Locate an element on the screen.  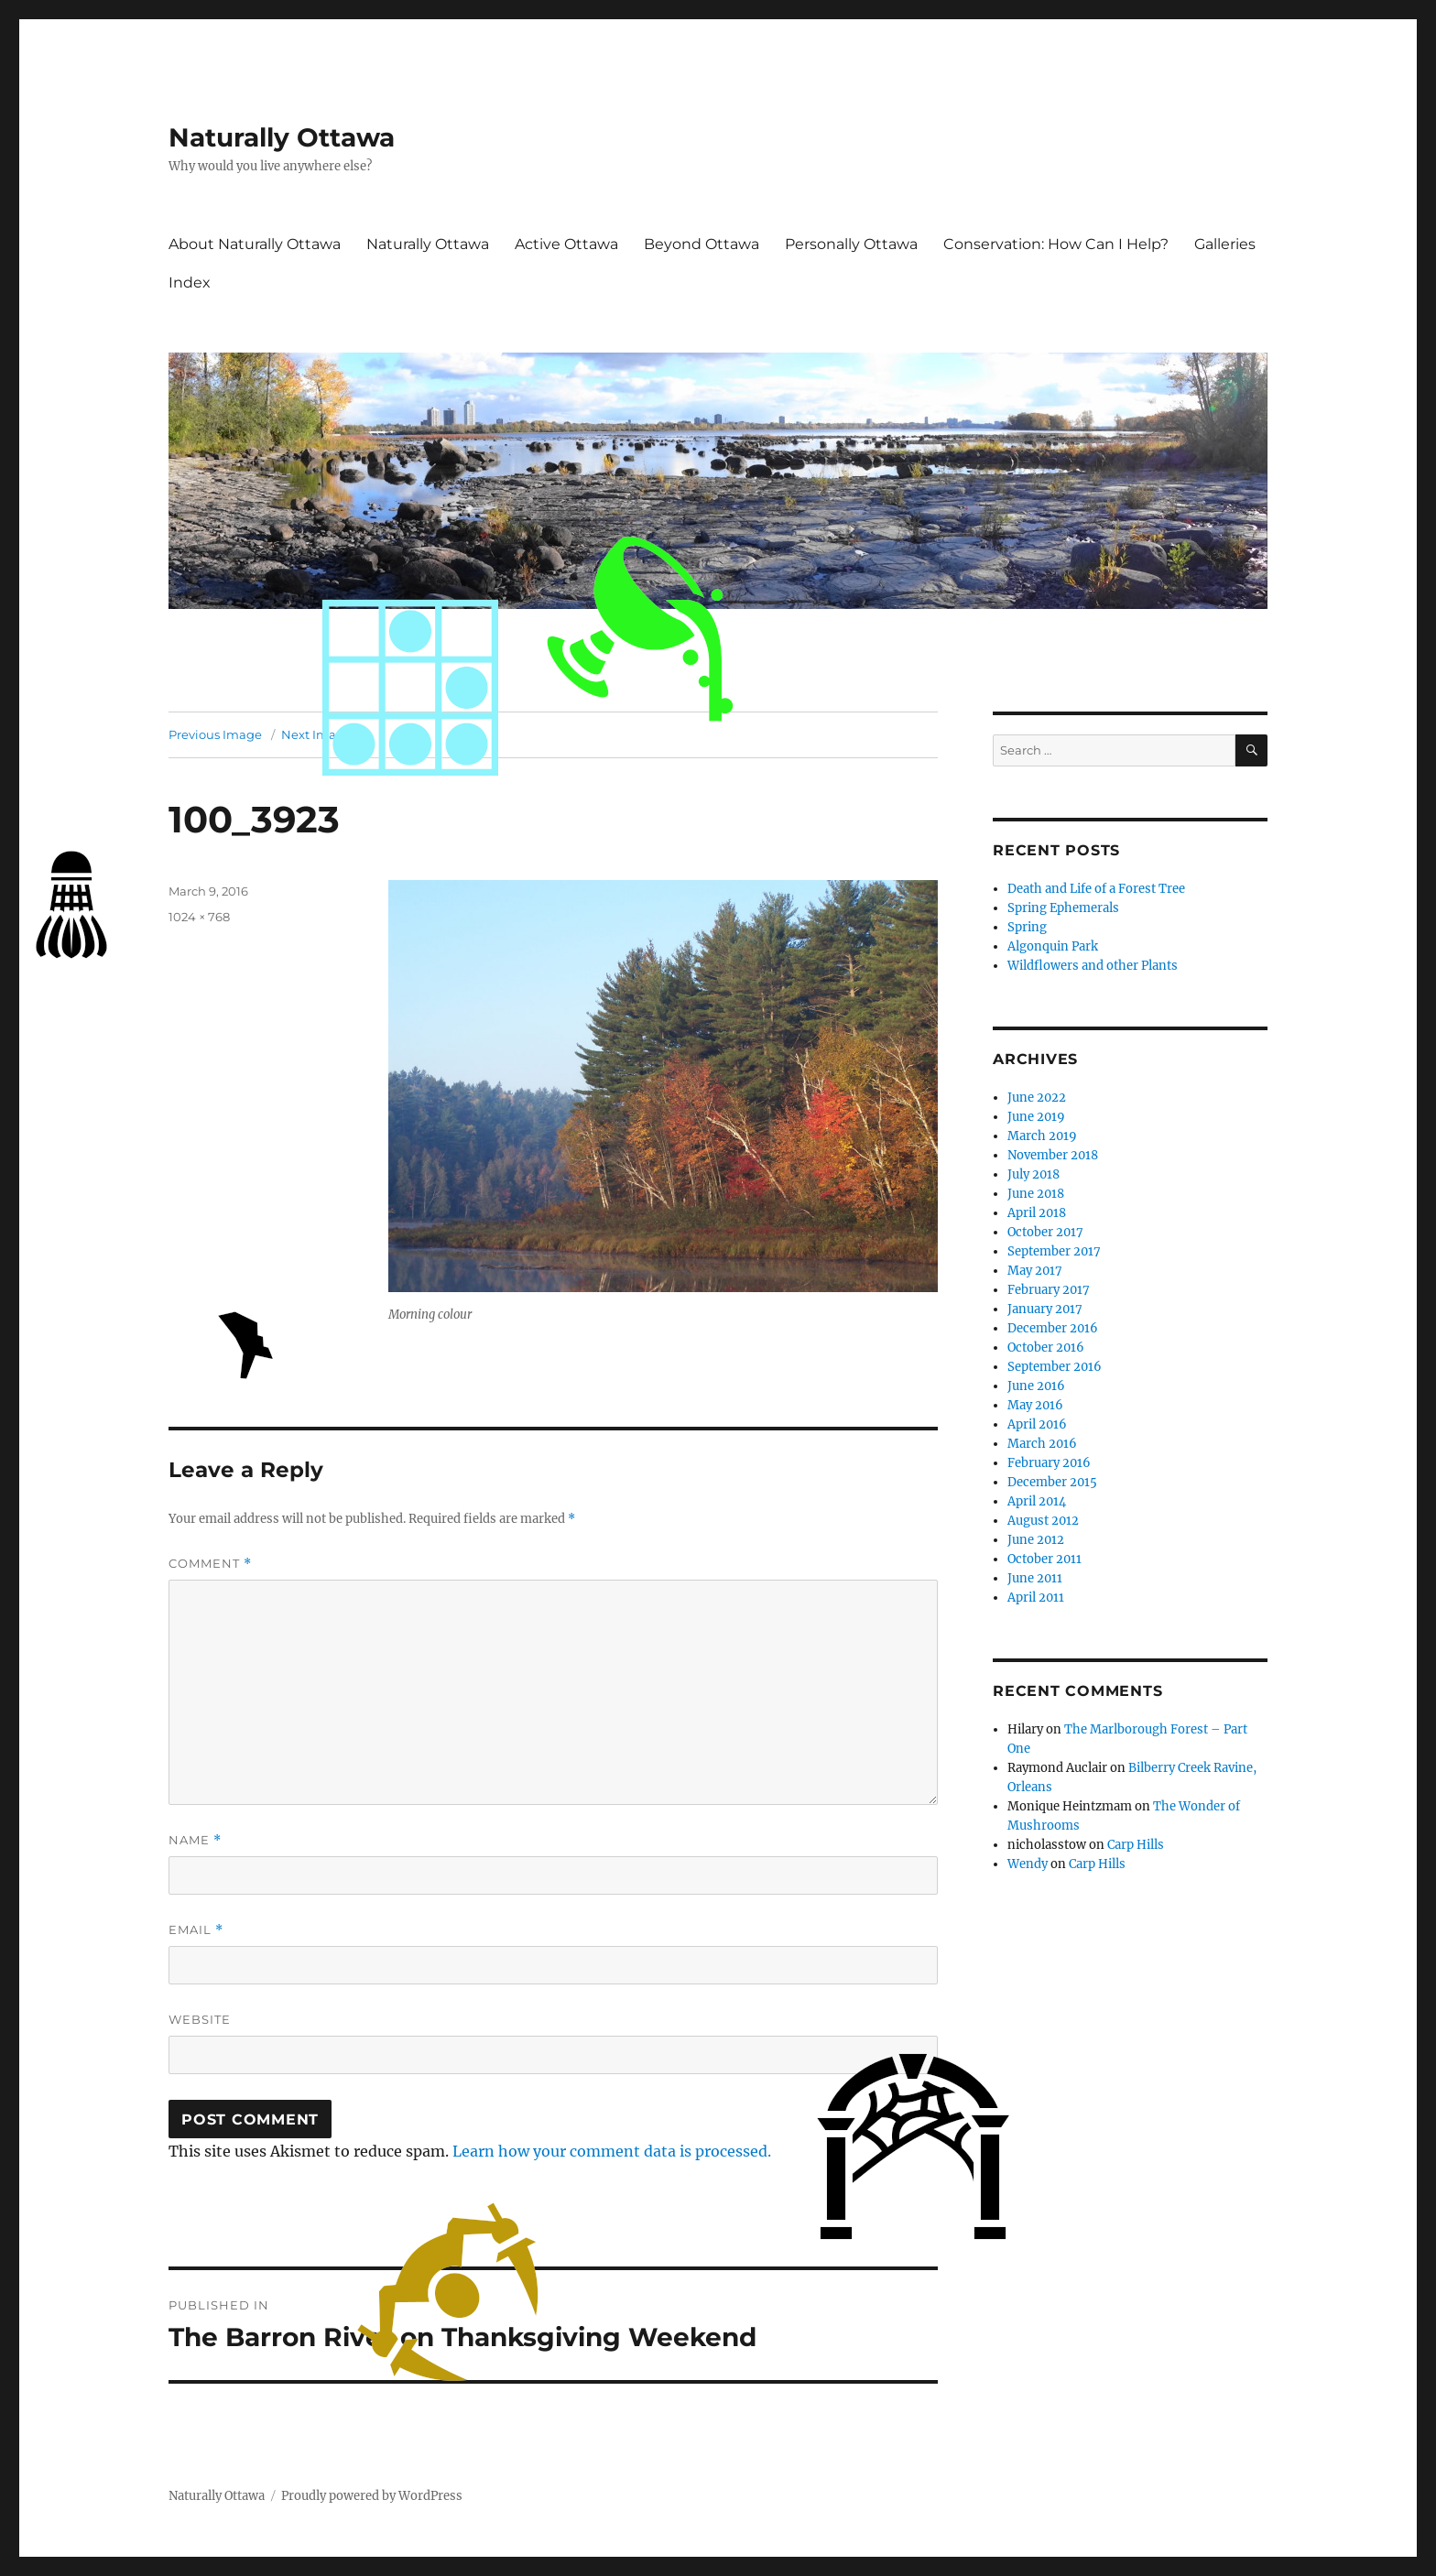
access badminton game or activity is located at coordinates (71, 905).